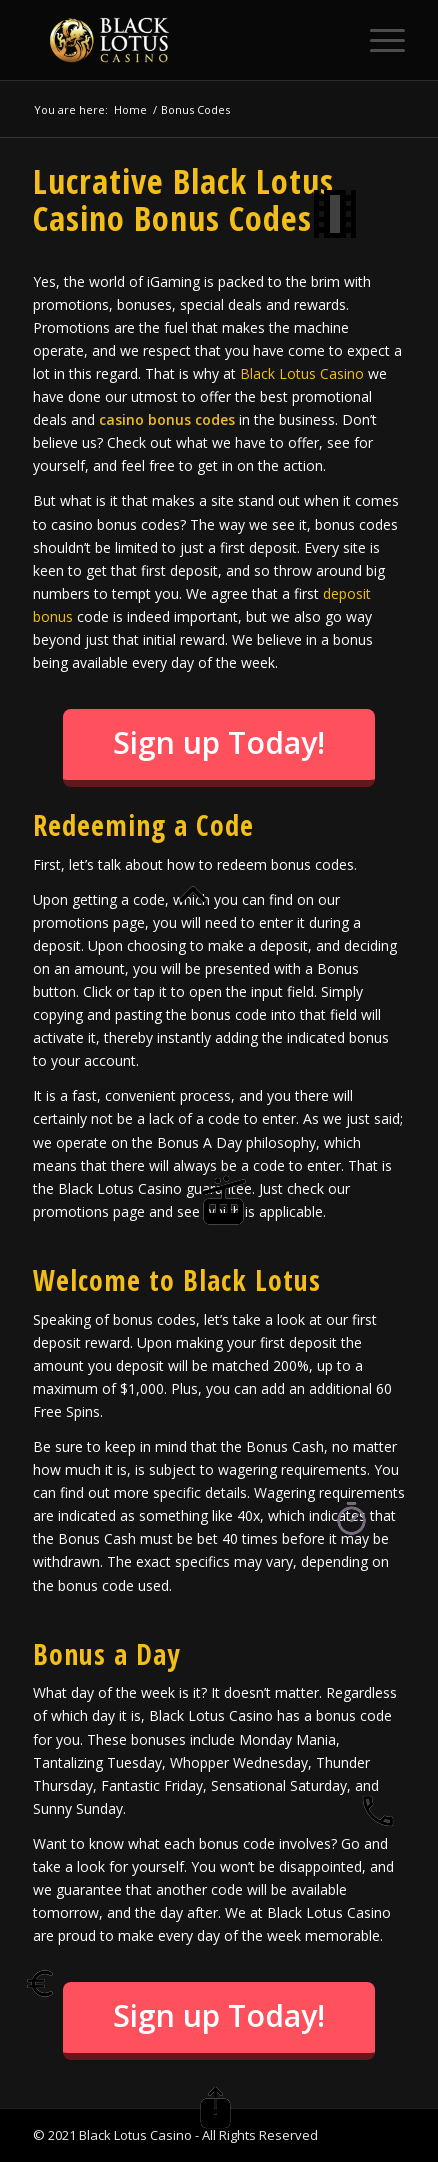 The height and width of the screenshot is (2162, 438). Describe the element at coordinates (351, 1519) in the screenshot. I see `set a countdown timer` at that location.